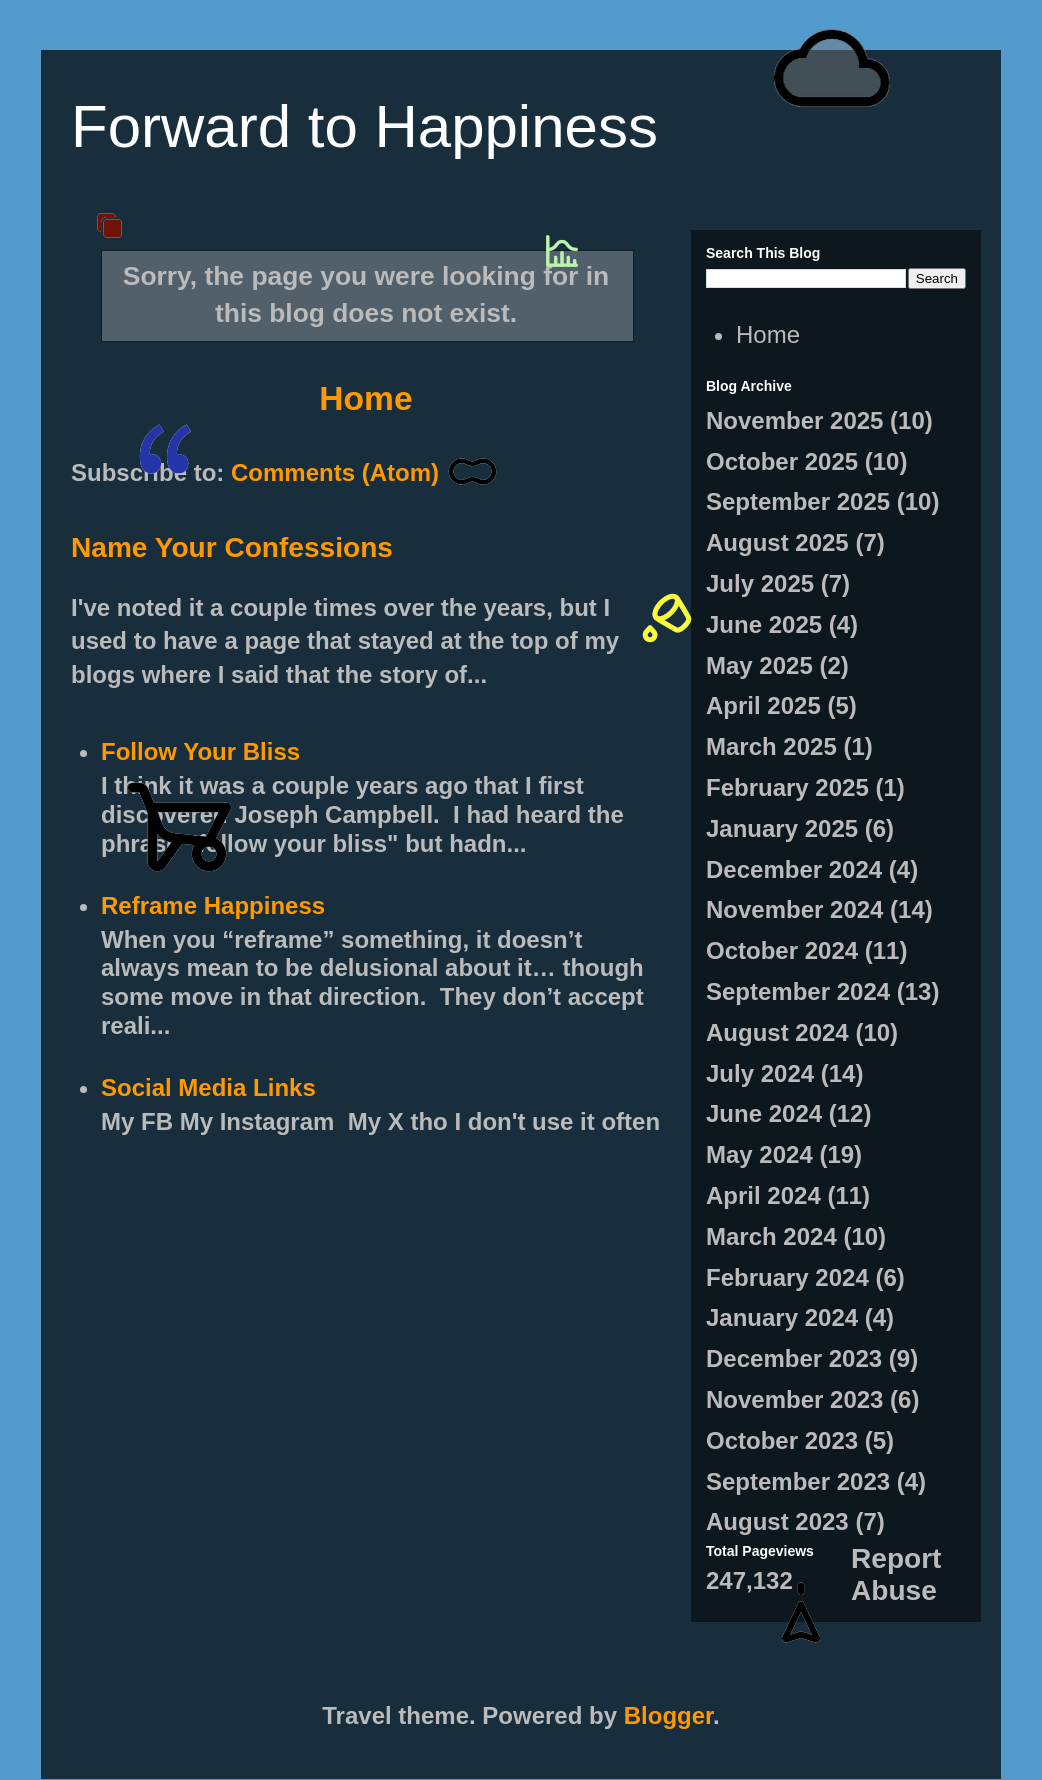 Image resolution: width=1042 pixels, height=1780 pixels. Describe the element at coordinates (109, 225) in the screenshot. I see `copy to clipboard` at that location.